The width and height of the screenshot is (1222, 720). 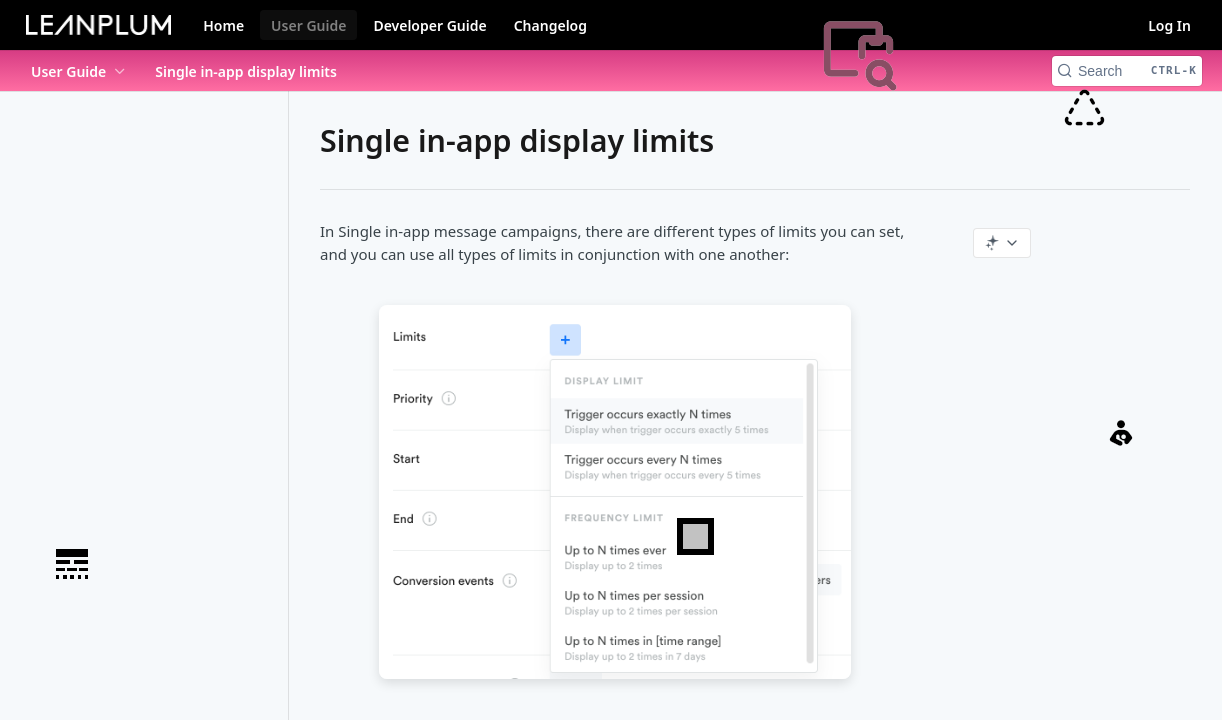 I want to click on indicates an incomplete or in-progress shape, so click(x=1084, y=107).